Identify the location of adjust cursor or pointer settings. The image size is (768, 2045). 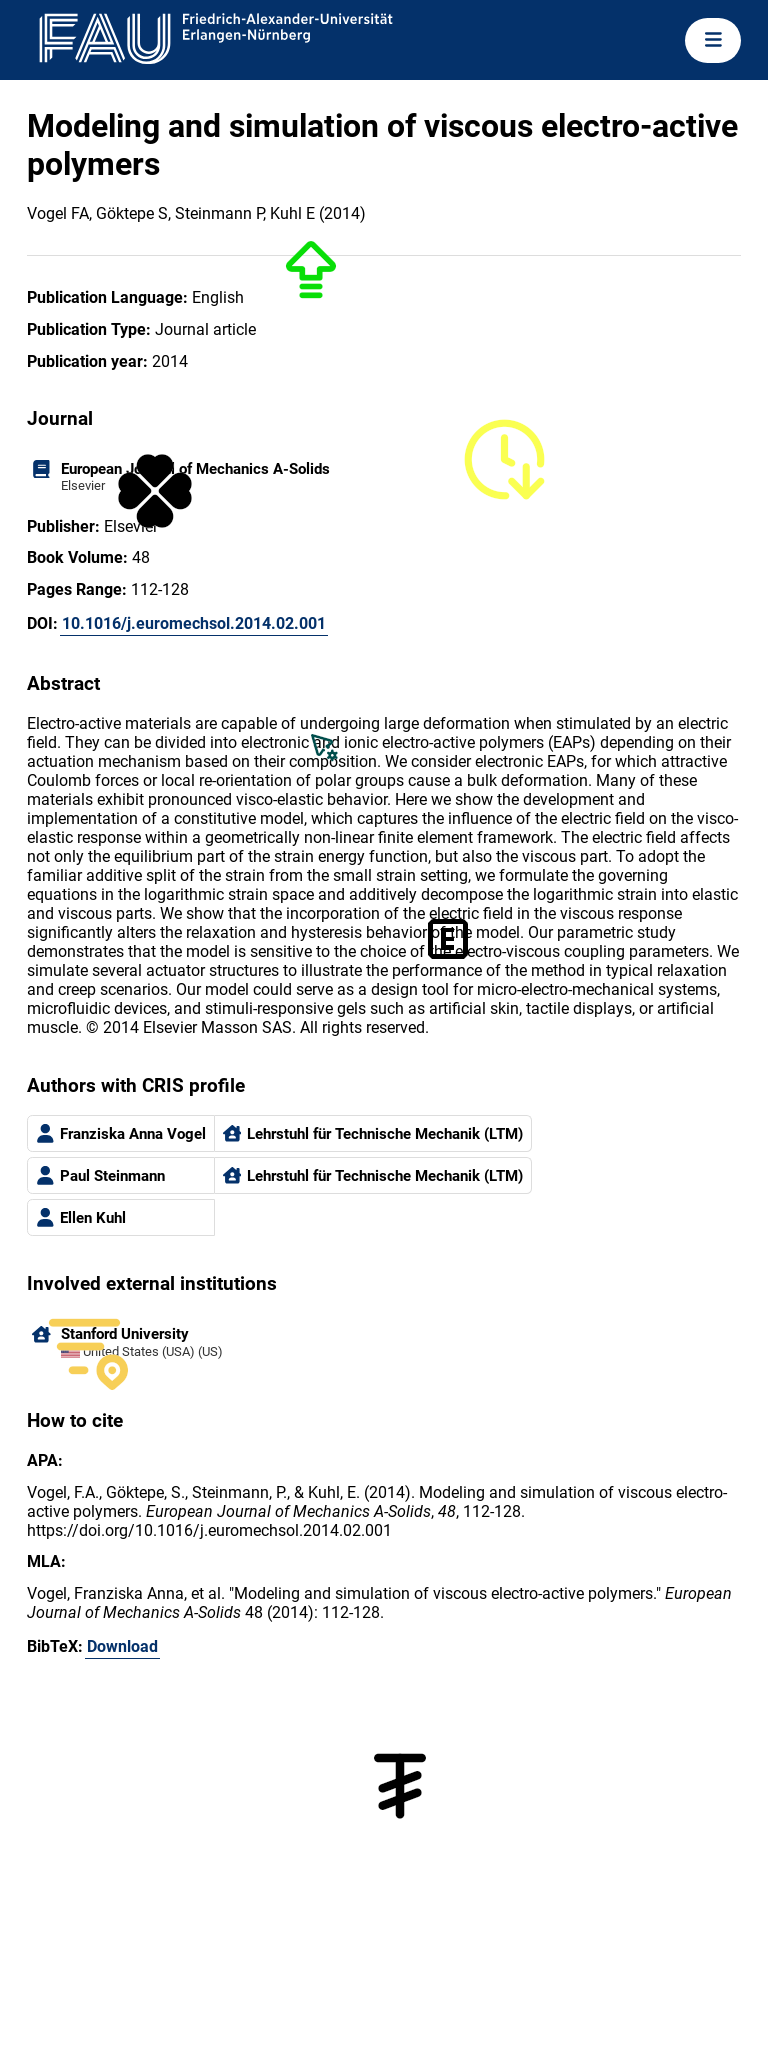
(323, 746).